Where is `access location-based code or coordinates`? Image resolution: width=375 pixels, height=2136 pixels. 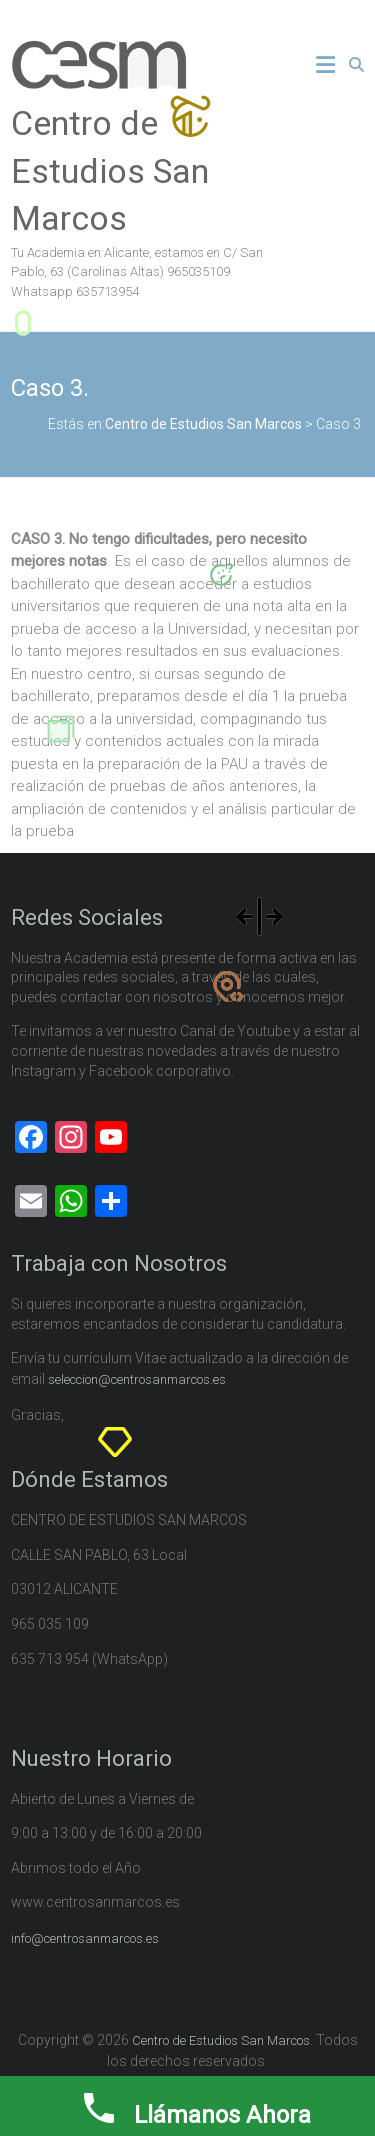 access location-based code or coordinates is located at coordinates (227, 986).